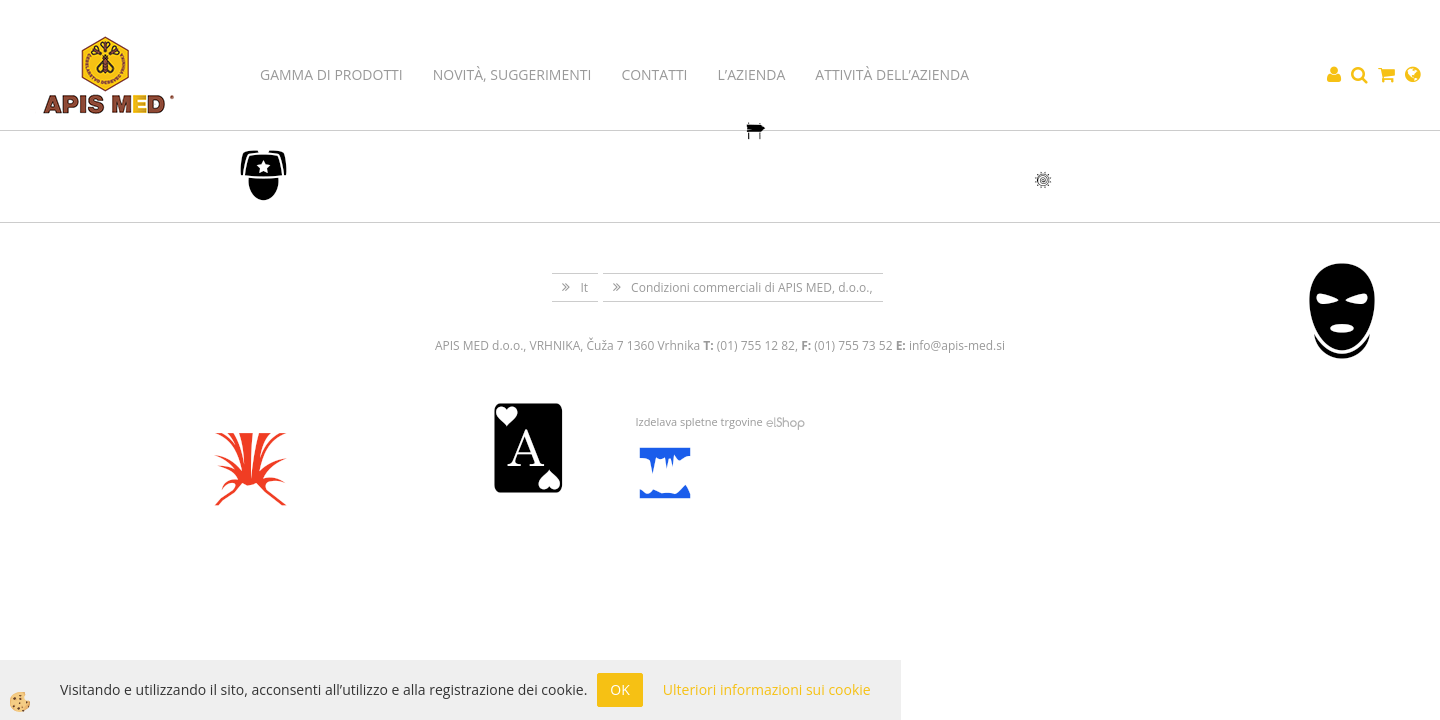 This screenshot has width=1440, height=720. I want to click on get directions or navigate to a destination, so click(756, 130).